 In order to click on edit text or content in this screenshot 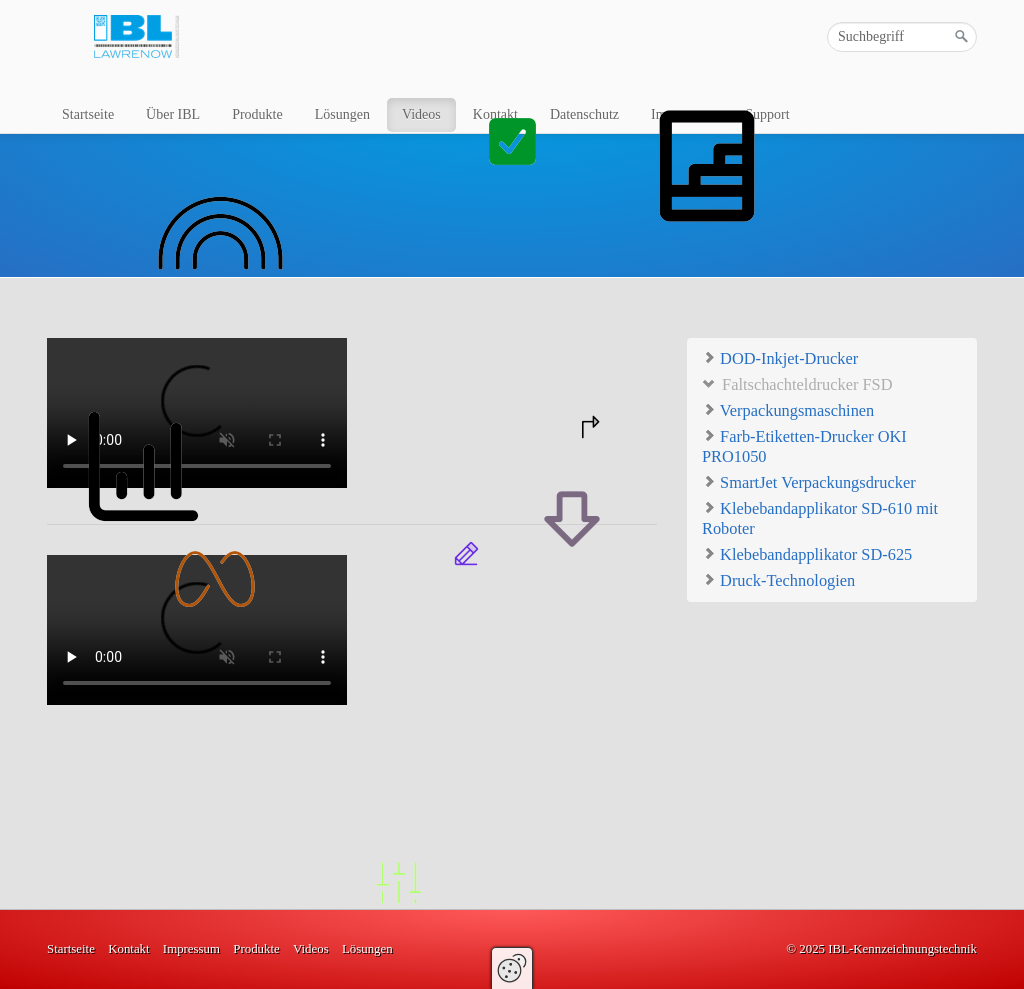, I will do `click(466, 554)`.